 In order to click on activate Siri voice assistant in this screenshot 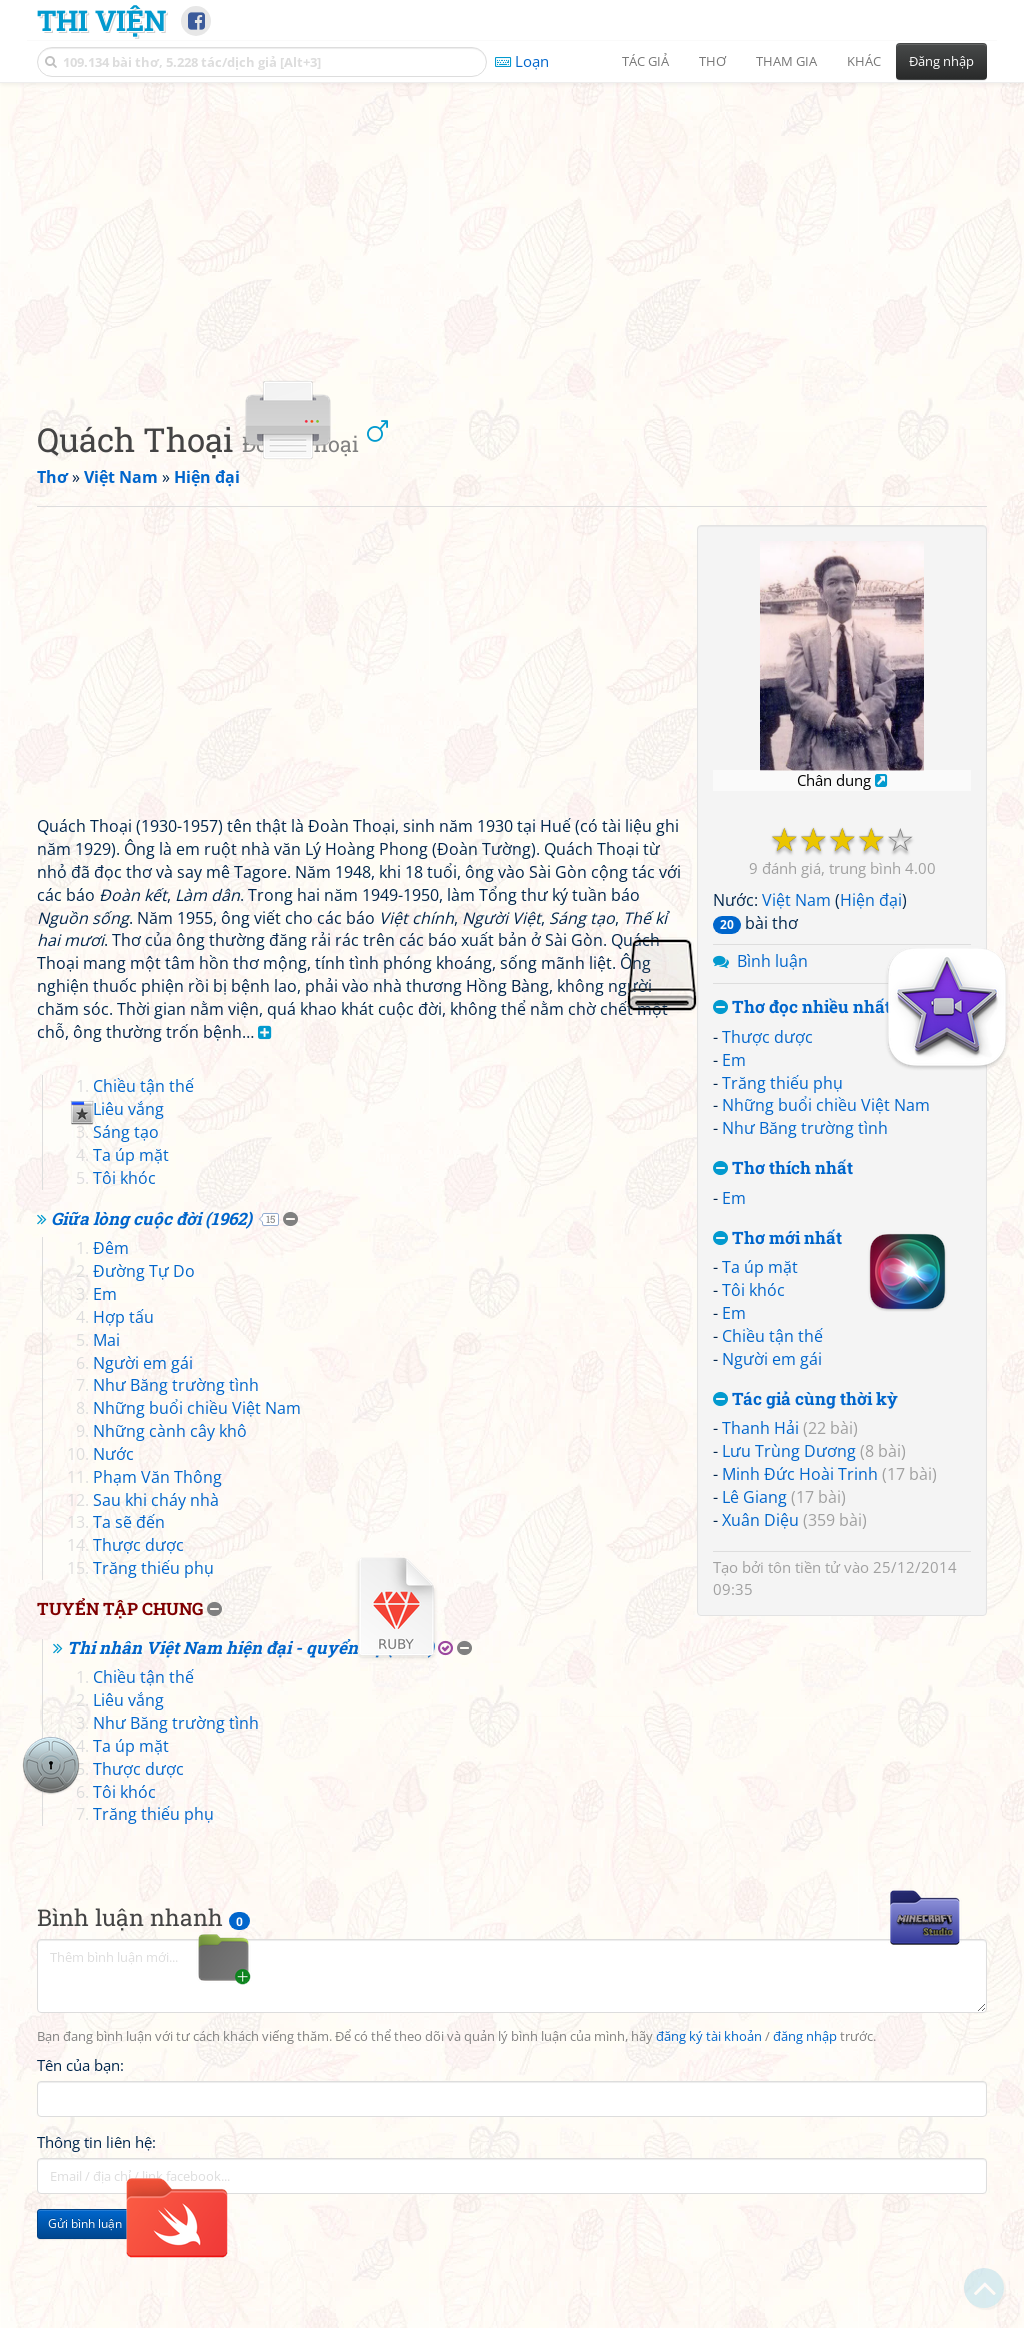, I will do `click(907, 1271)`.